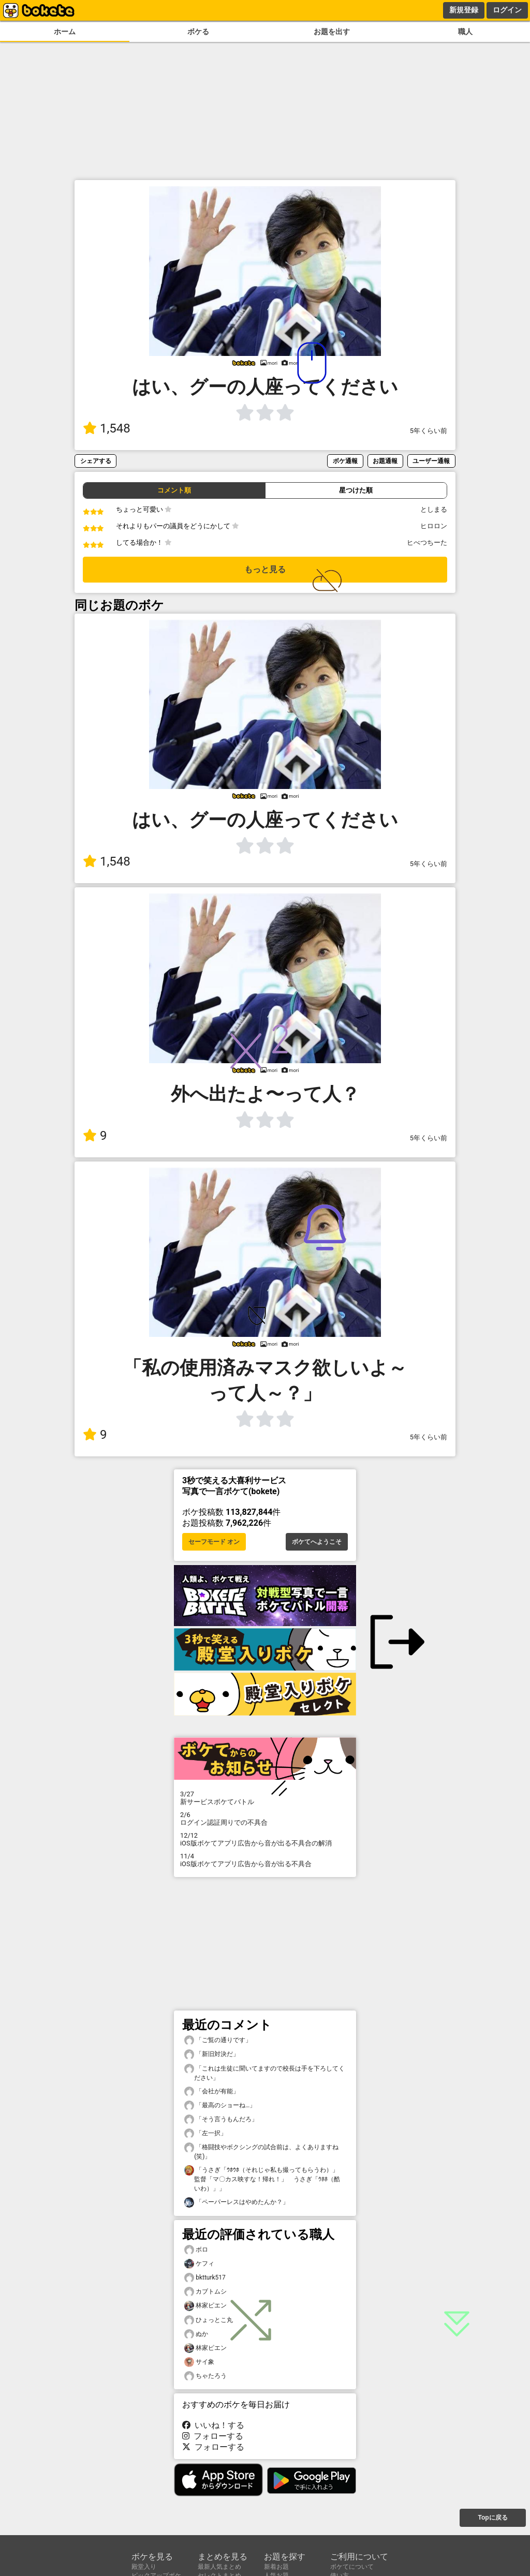 Image resolution: width=530 pixels, height=2576 pixels. I want to click on indicates disabled or inactive protection, so click(257, 1315).